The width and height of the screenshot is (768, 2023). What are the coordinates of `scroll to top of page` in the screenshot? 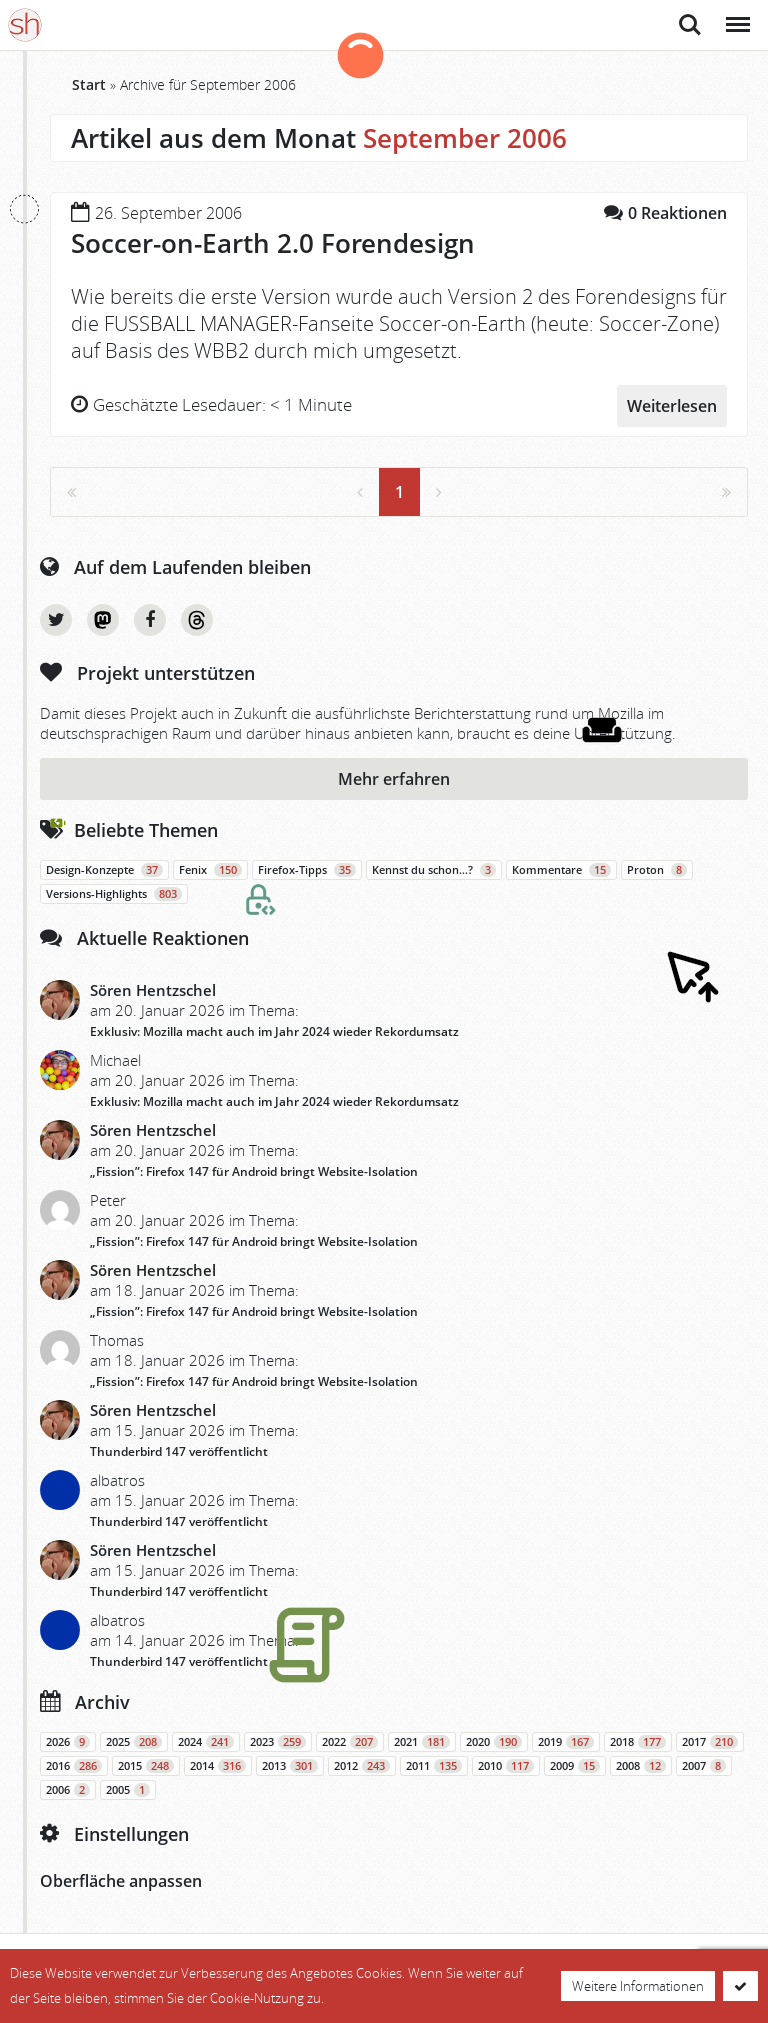 It's located at (690, 974).